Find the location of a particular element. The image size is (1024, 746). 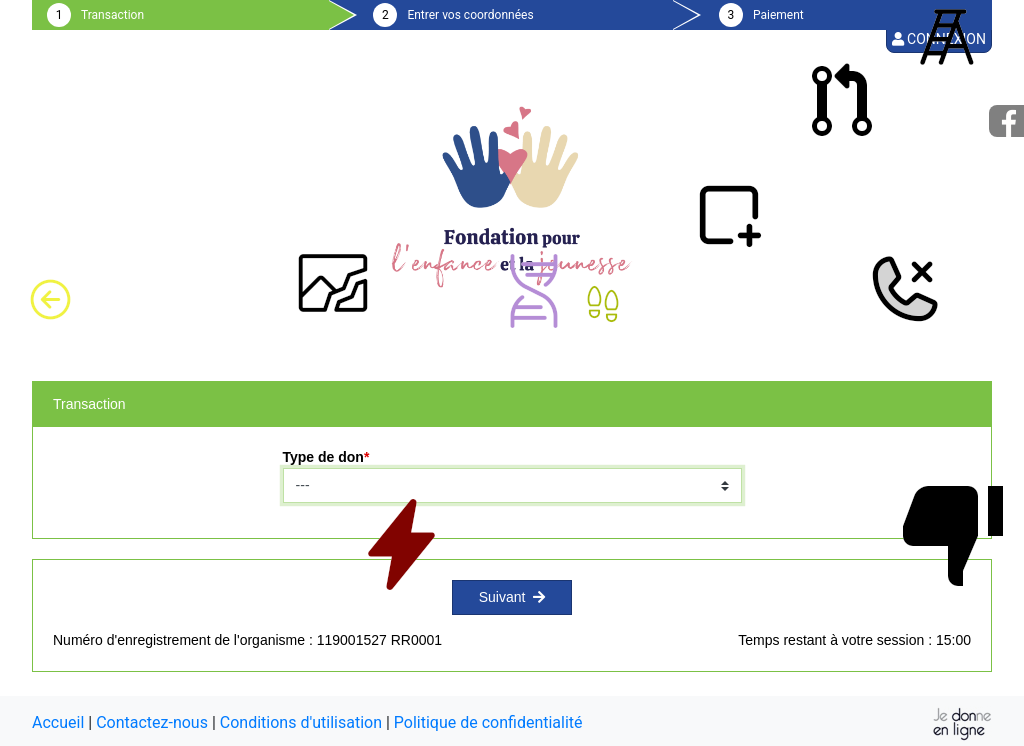

dislike or downvote content is located at coordinates (953, 536).